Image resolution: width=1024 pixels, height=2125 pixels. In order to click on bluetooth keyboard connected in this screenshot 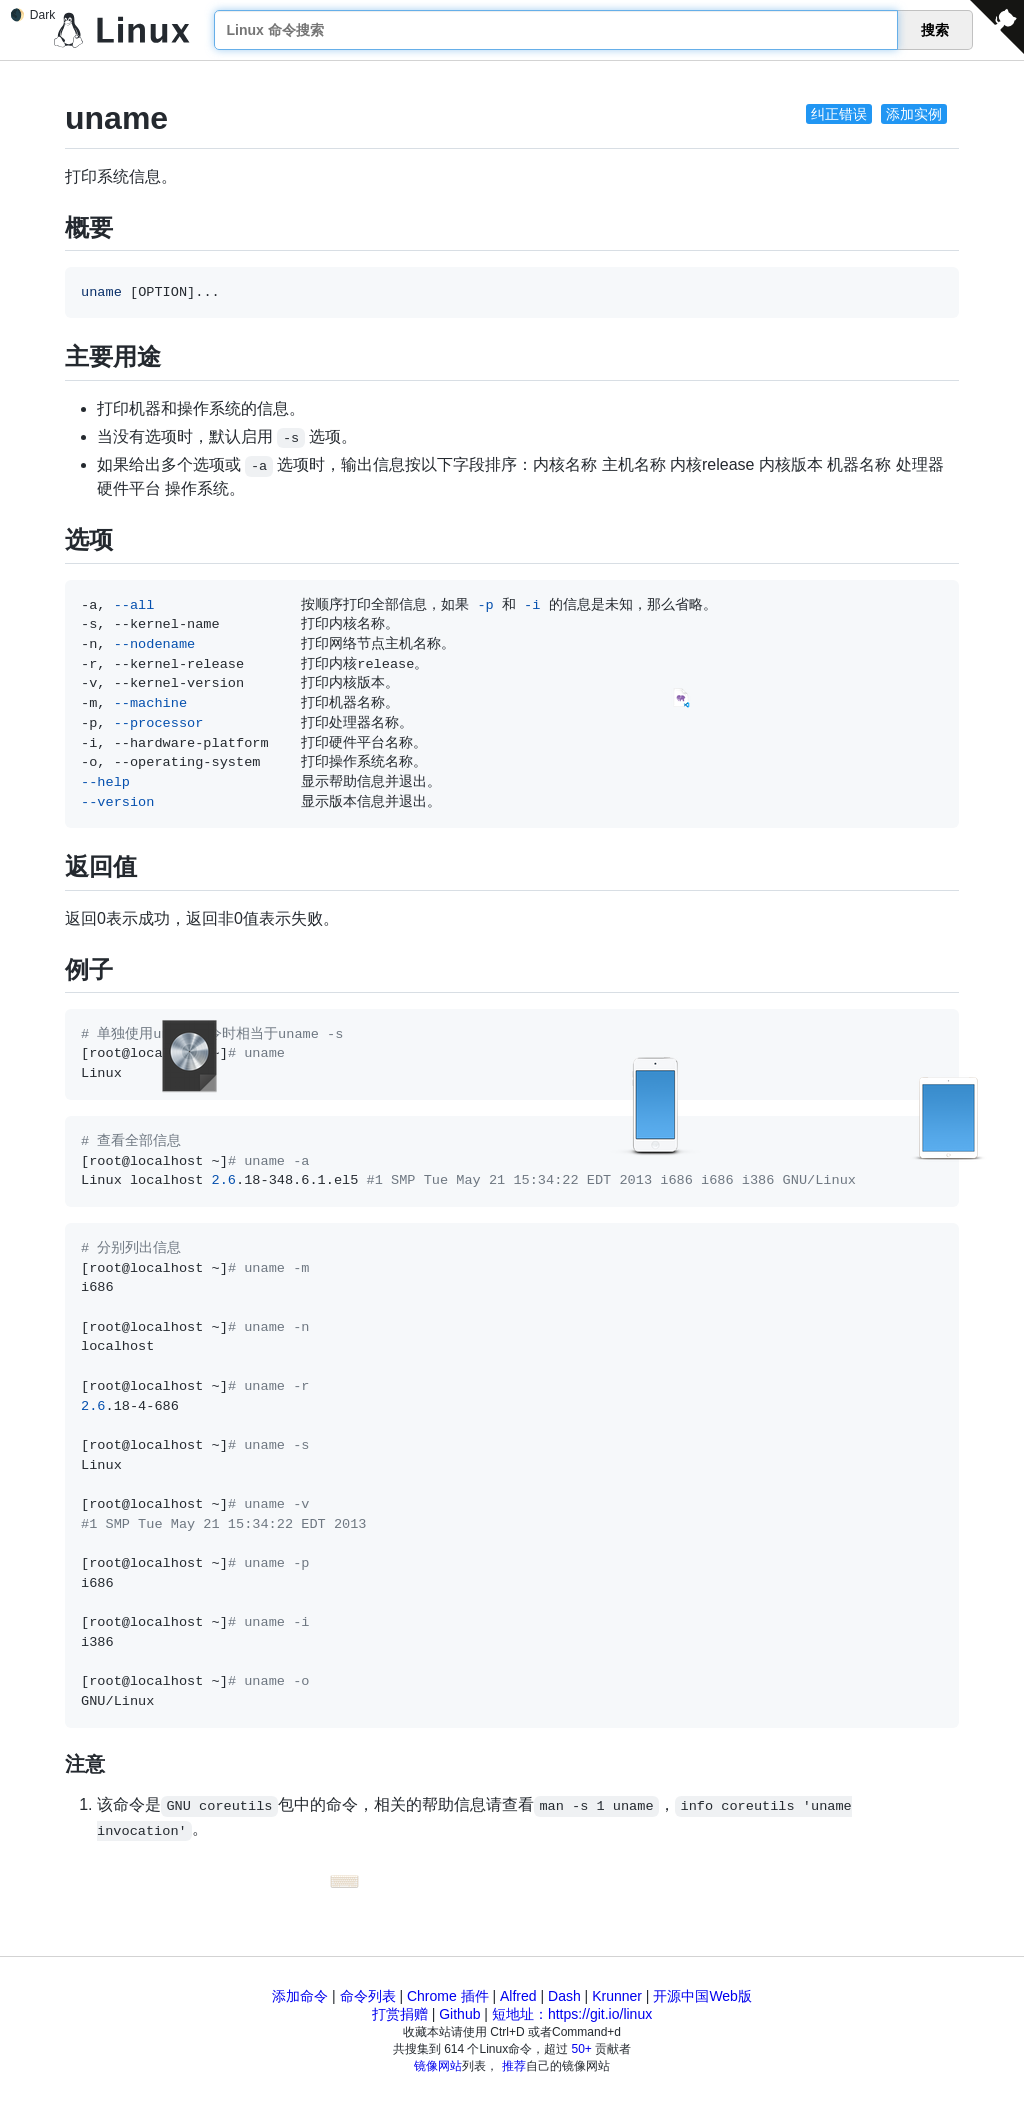, I will do `click(344, 1881)`.